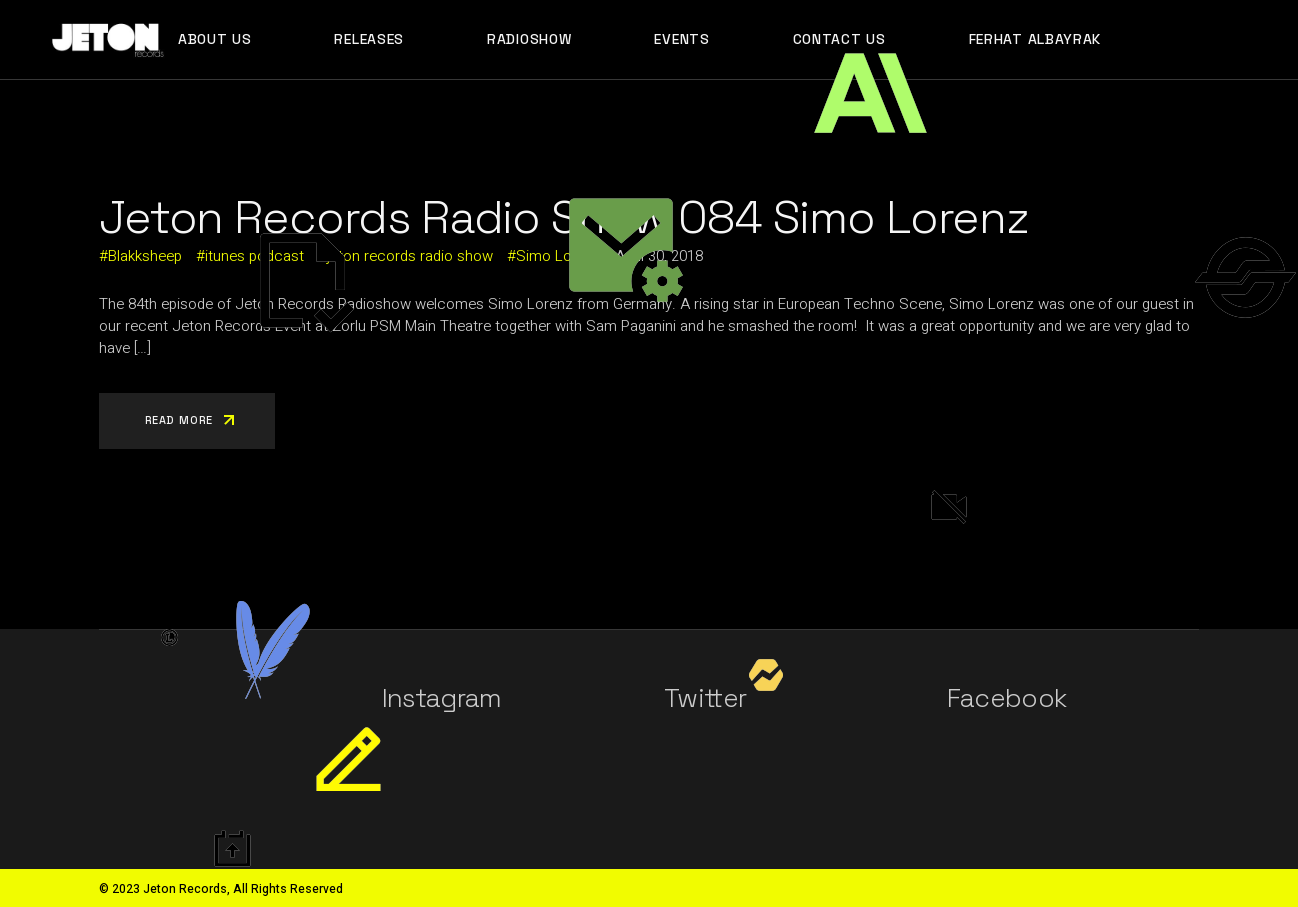 The height and width of the screenshot is (907, 1298). Describe the element at coordinates (232, 850) in the screenshot. I see `upload image to gallery` at that location.